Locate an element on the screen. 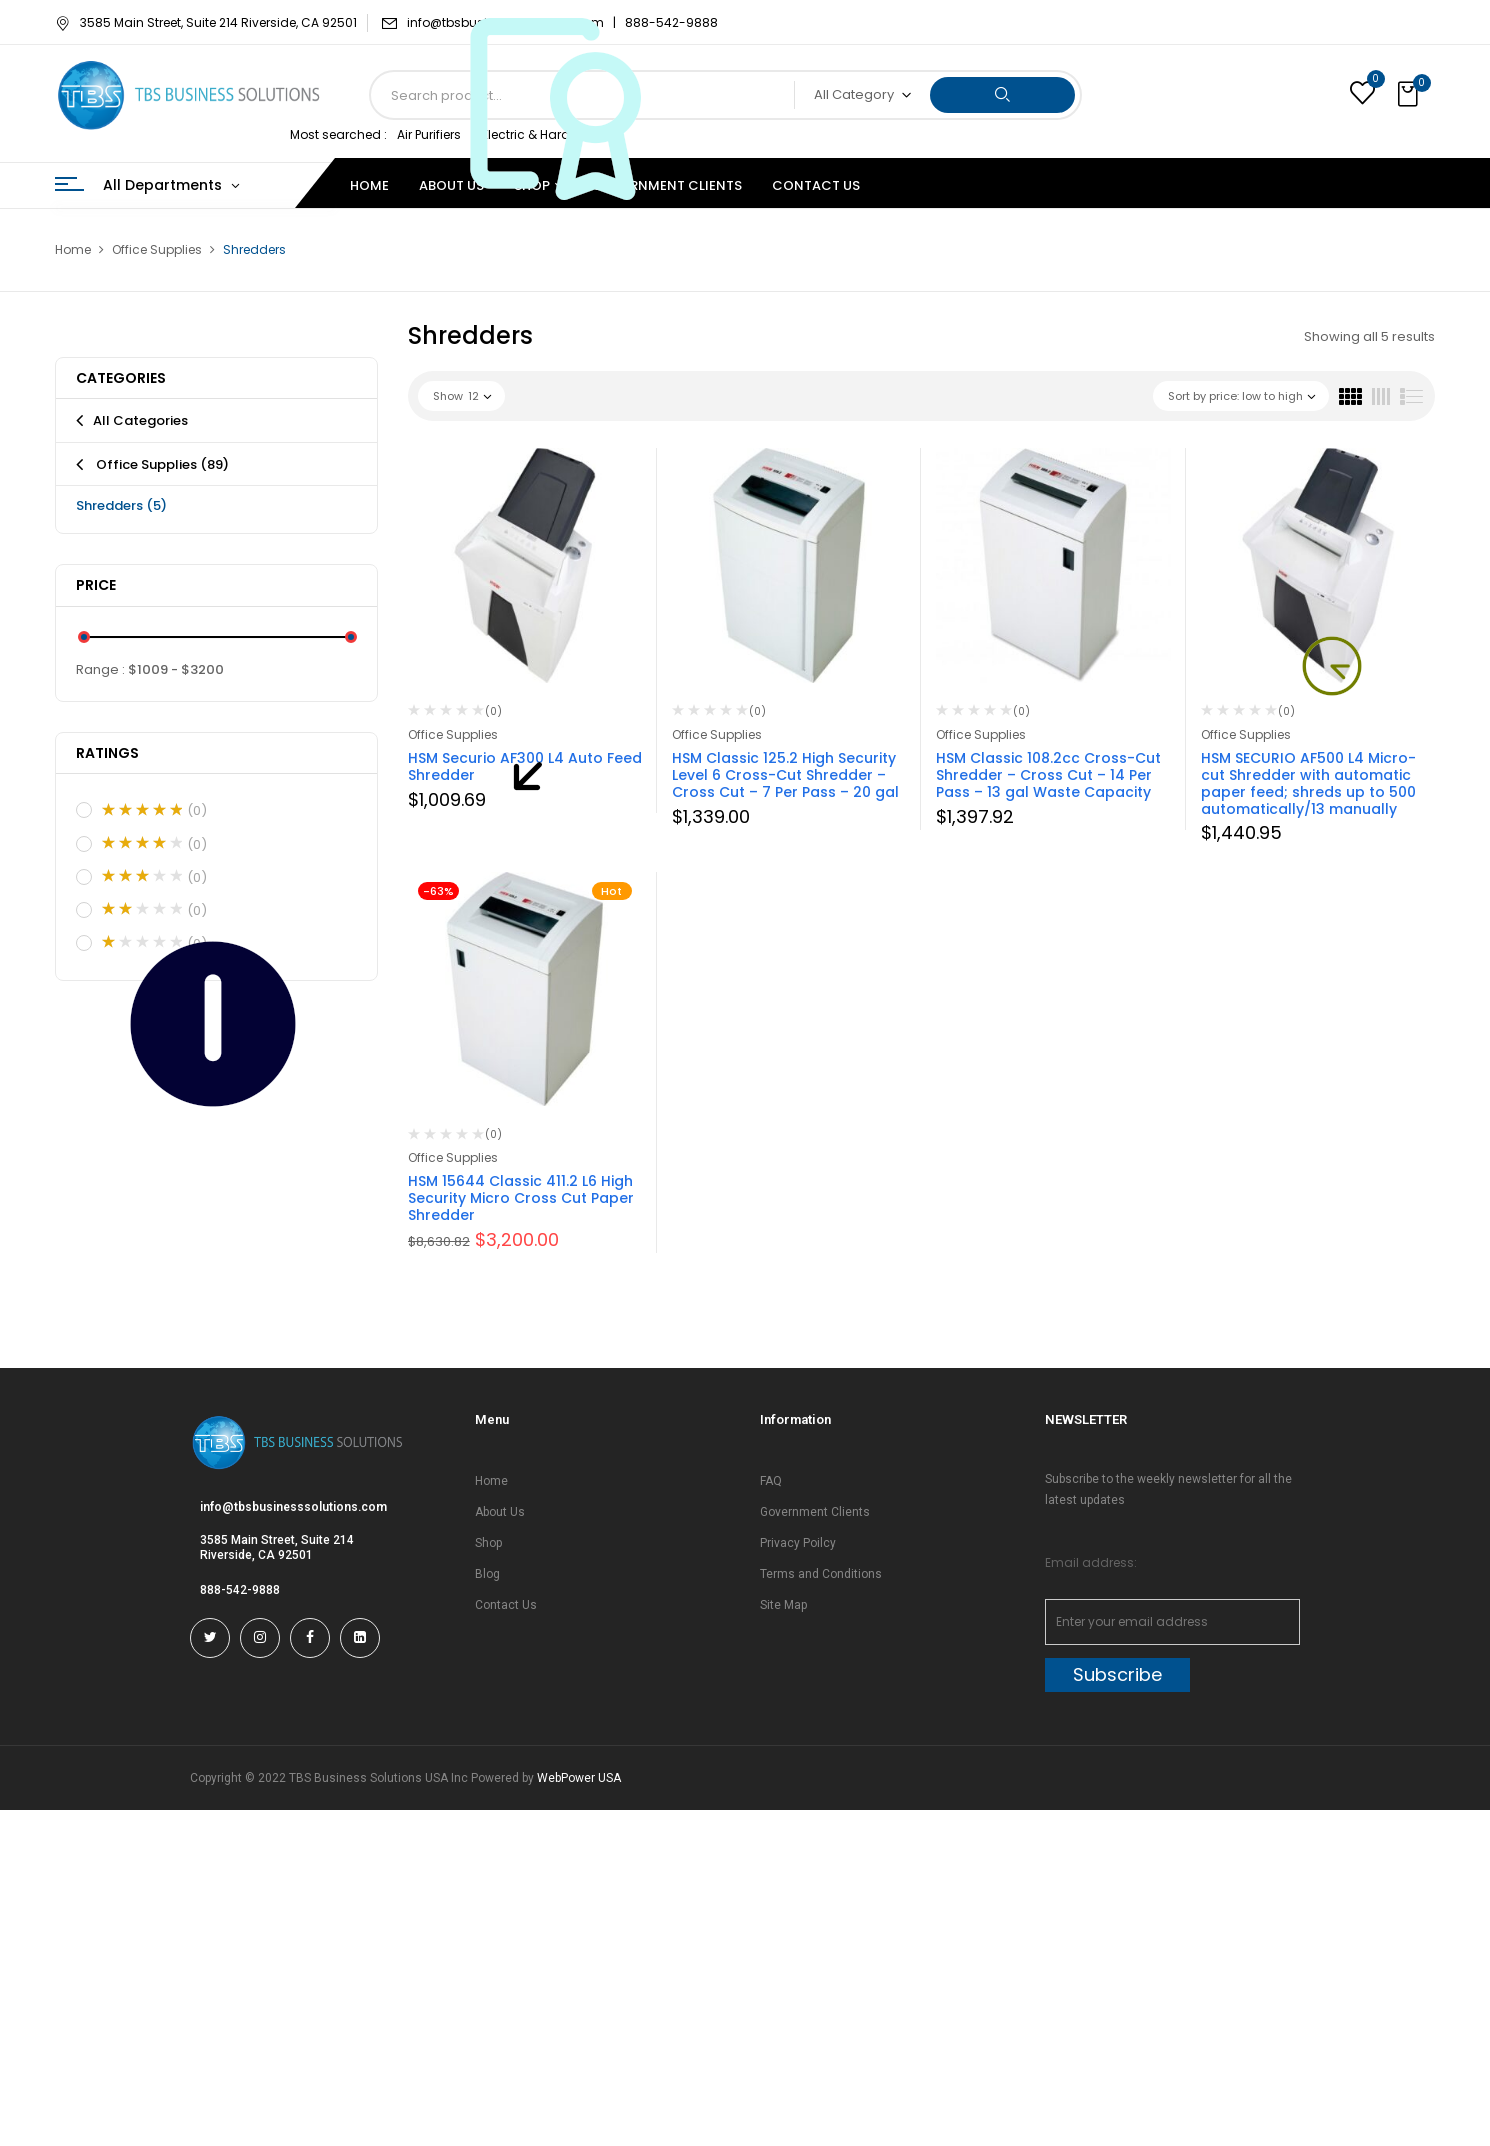 The height and width of the screenshot is (2146, 1490). indicates 6 o'clock or half past the hour is located at coordinates (213, 1024).